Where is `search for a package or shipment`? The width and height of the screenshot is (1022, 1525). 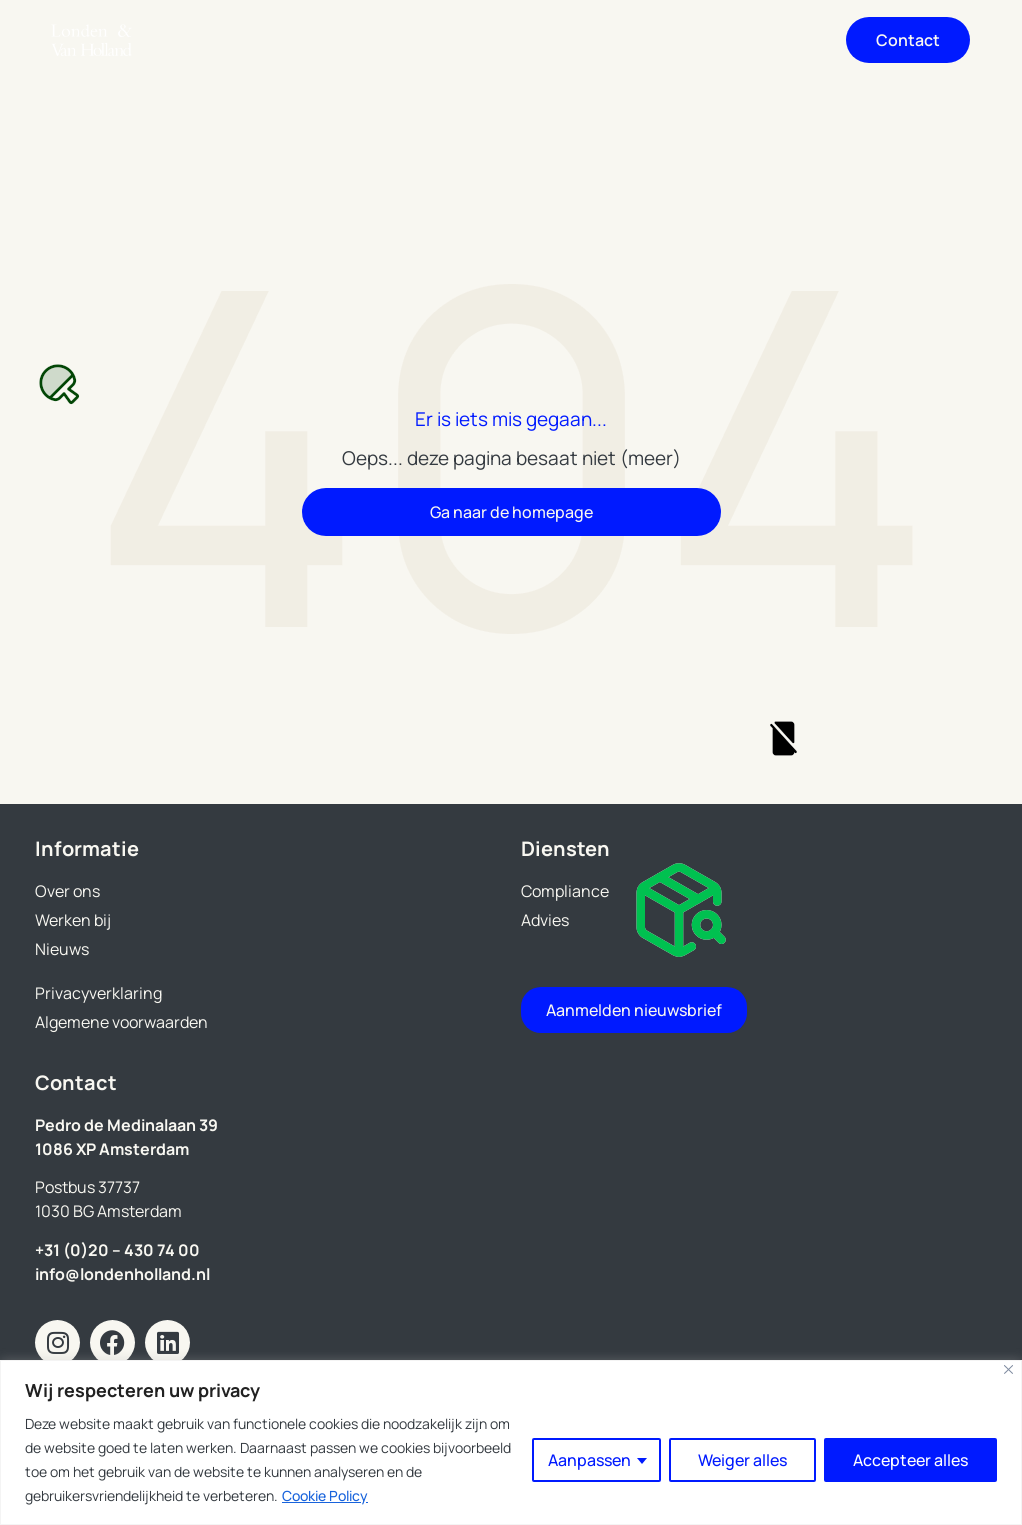 search for a package or shipment is located at coordinates (679, 910).